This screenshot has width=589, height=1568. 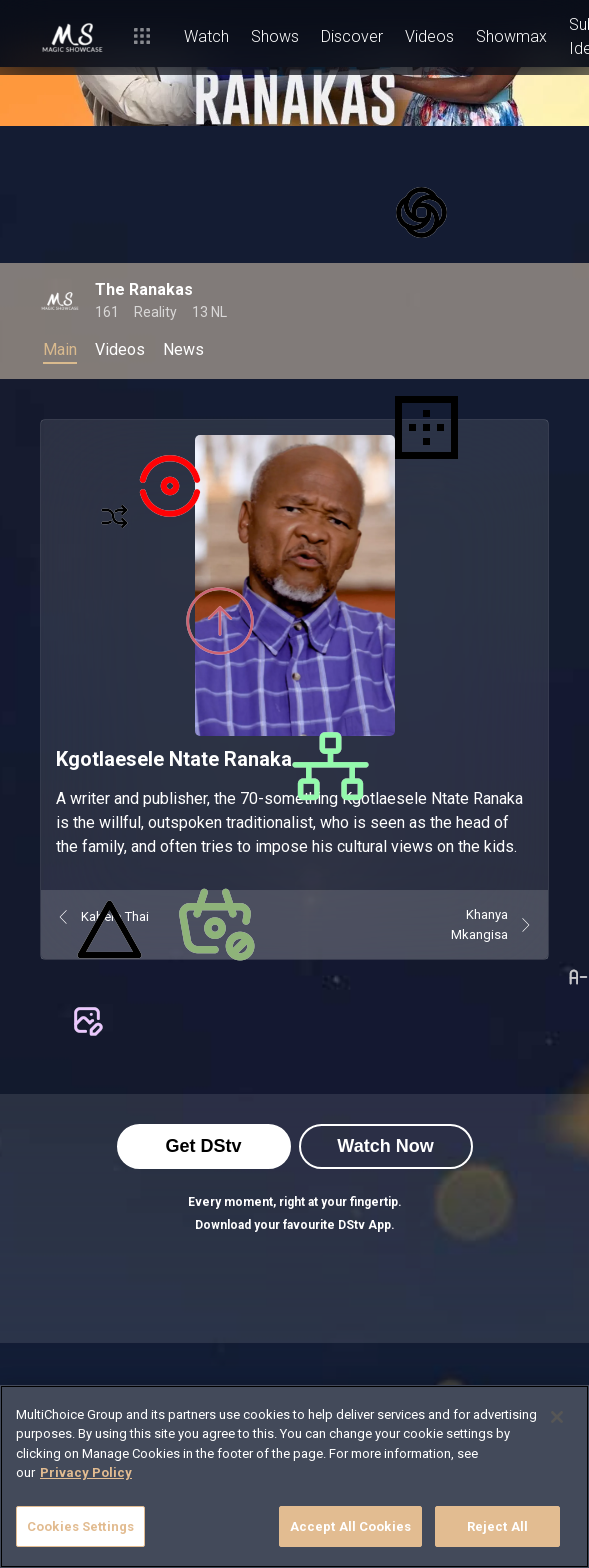 I want to click on upload a file or content, so click(x=220, y=621).